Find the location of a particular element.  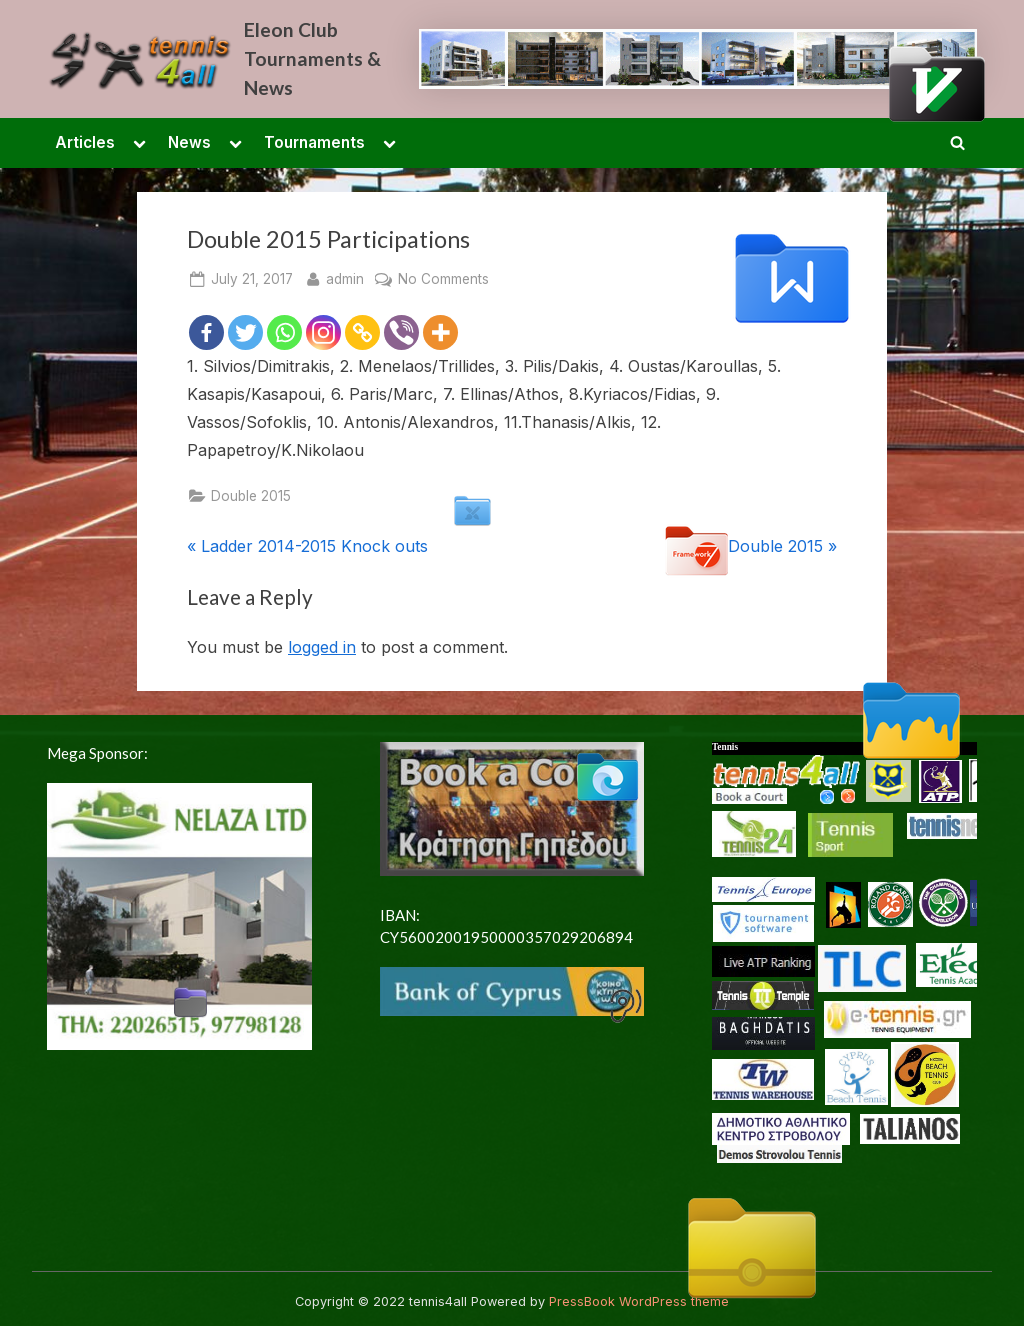

folder for storing pokémon-related files or games is located at coordinates (751, 1251).